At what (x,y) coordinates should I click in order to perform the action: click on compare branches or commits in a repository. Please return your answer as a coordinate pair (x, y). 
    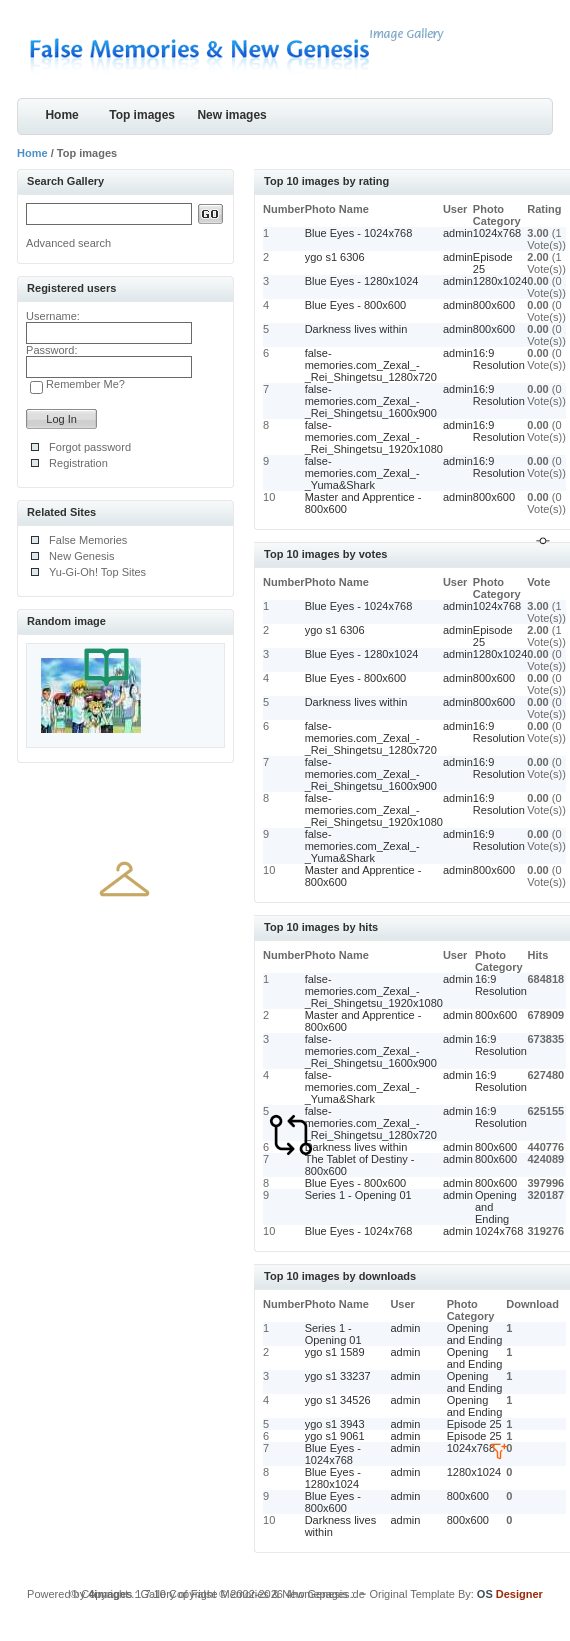
    Looking at the image, I should click on (291, 1135).